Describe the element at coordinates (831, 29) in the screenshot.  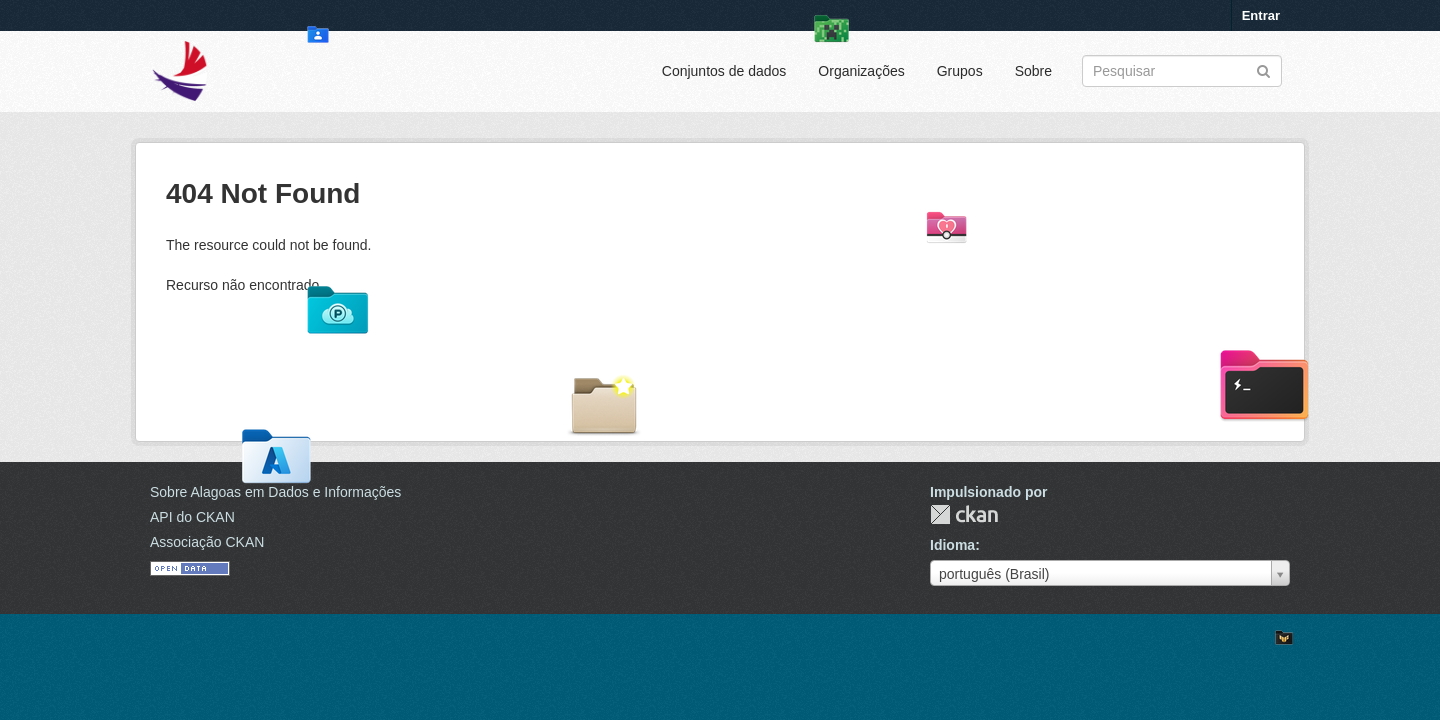
I see `open minecraft game files folder` at that location.